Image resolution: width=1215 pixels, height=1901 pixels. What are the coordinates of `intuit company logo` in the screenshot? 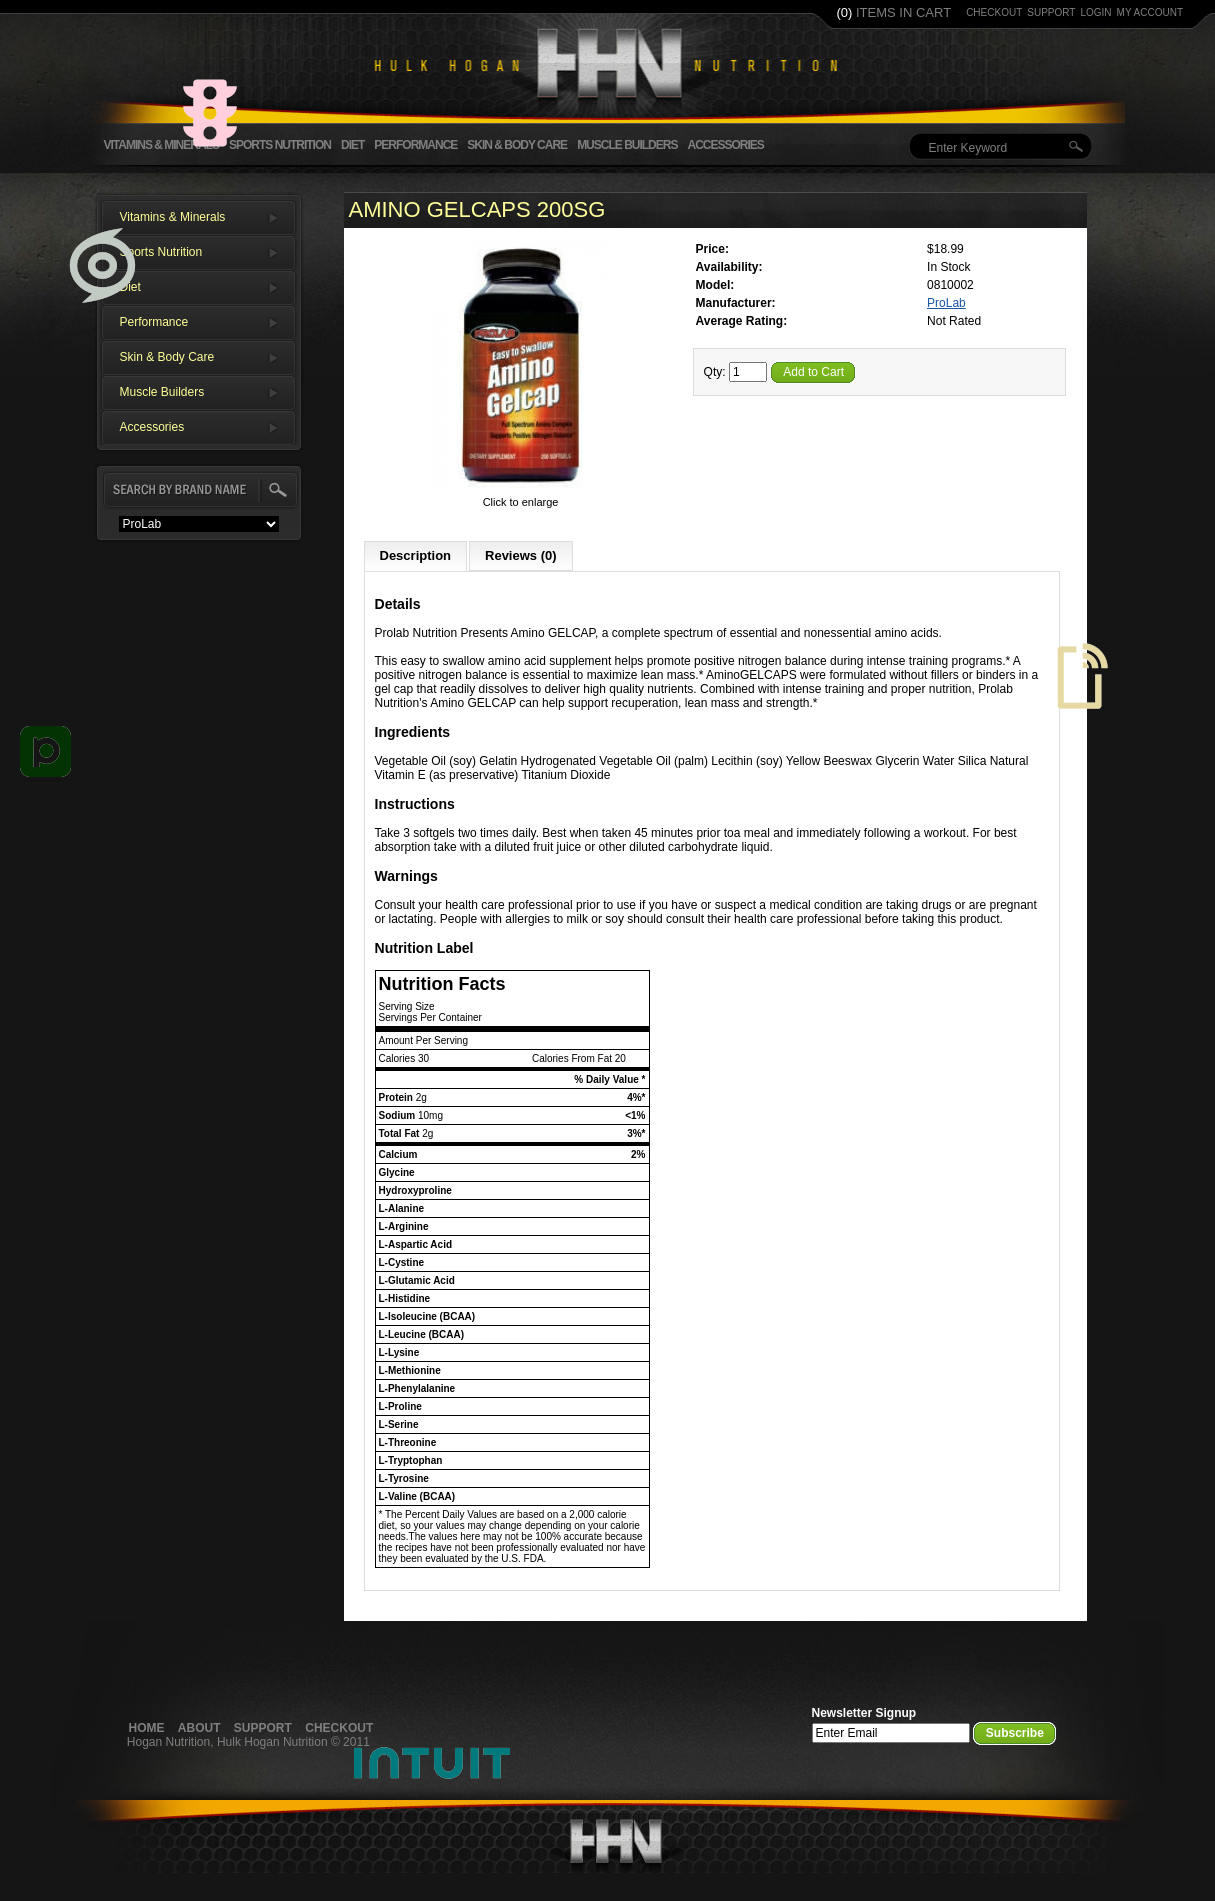 It's located at (432, 1763).